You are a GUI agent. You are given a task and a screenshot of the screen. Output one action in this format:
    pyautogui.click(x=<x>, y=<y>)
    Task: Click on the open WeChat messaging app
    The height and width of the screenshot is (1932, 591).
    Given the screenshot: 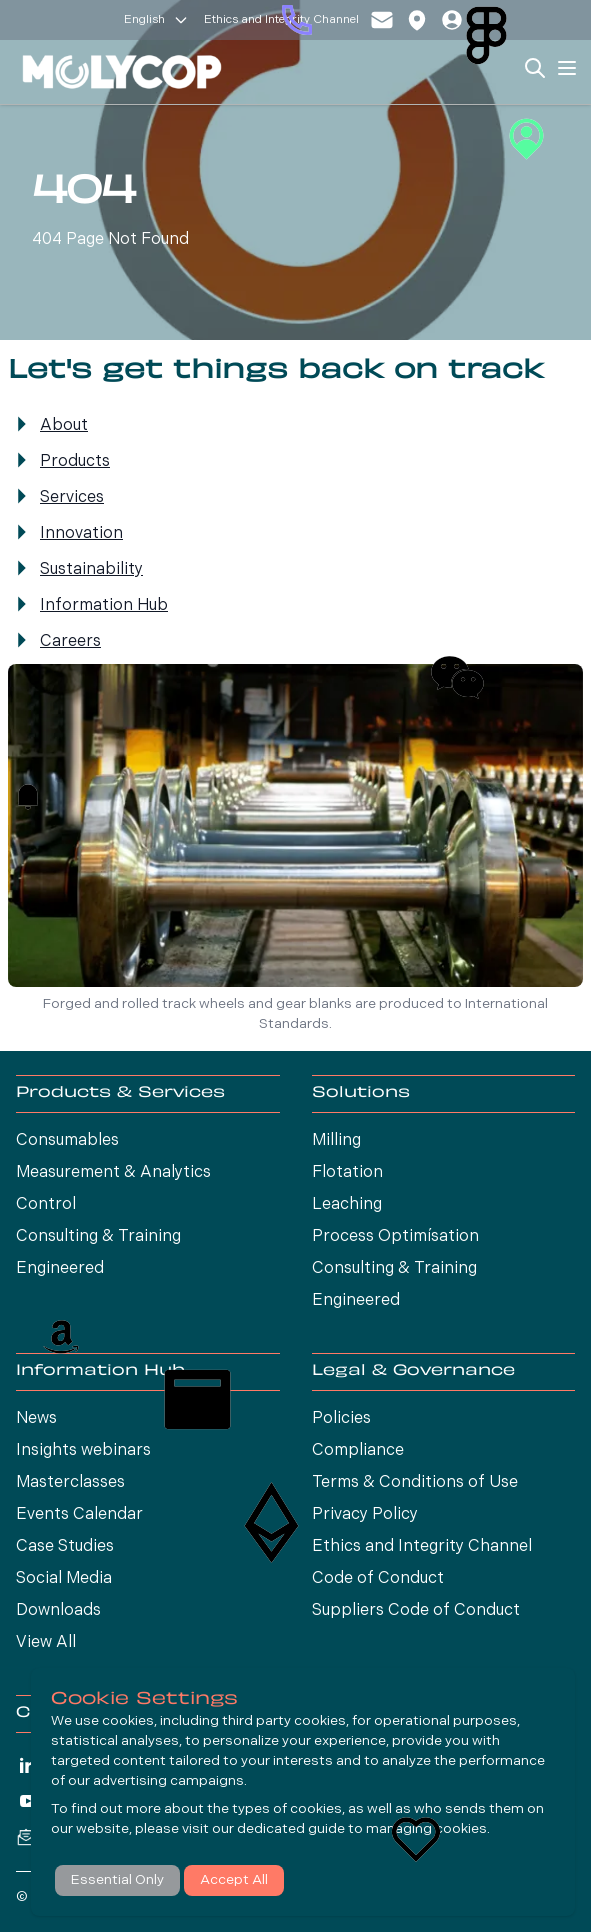 What is the action you would take?
    pyautogui.click(x=457, y=677)
    